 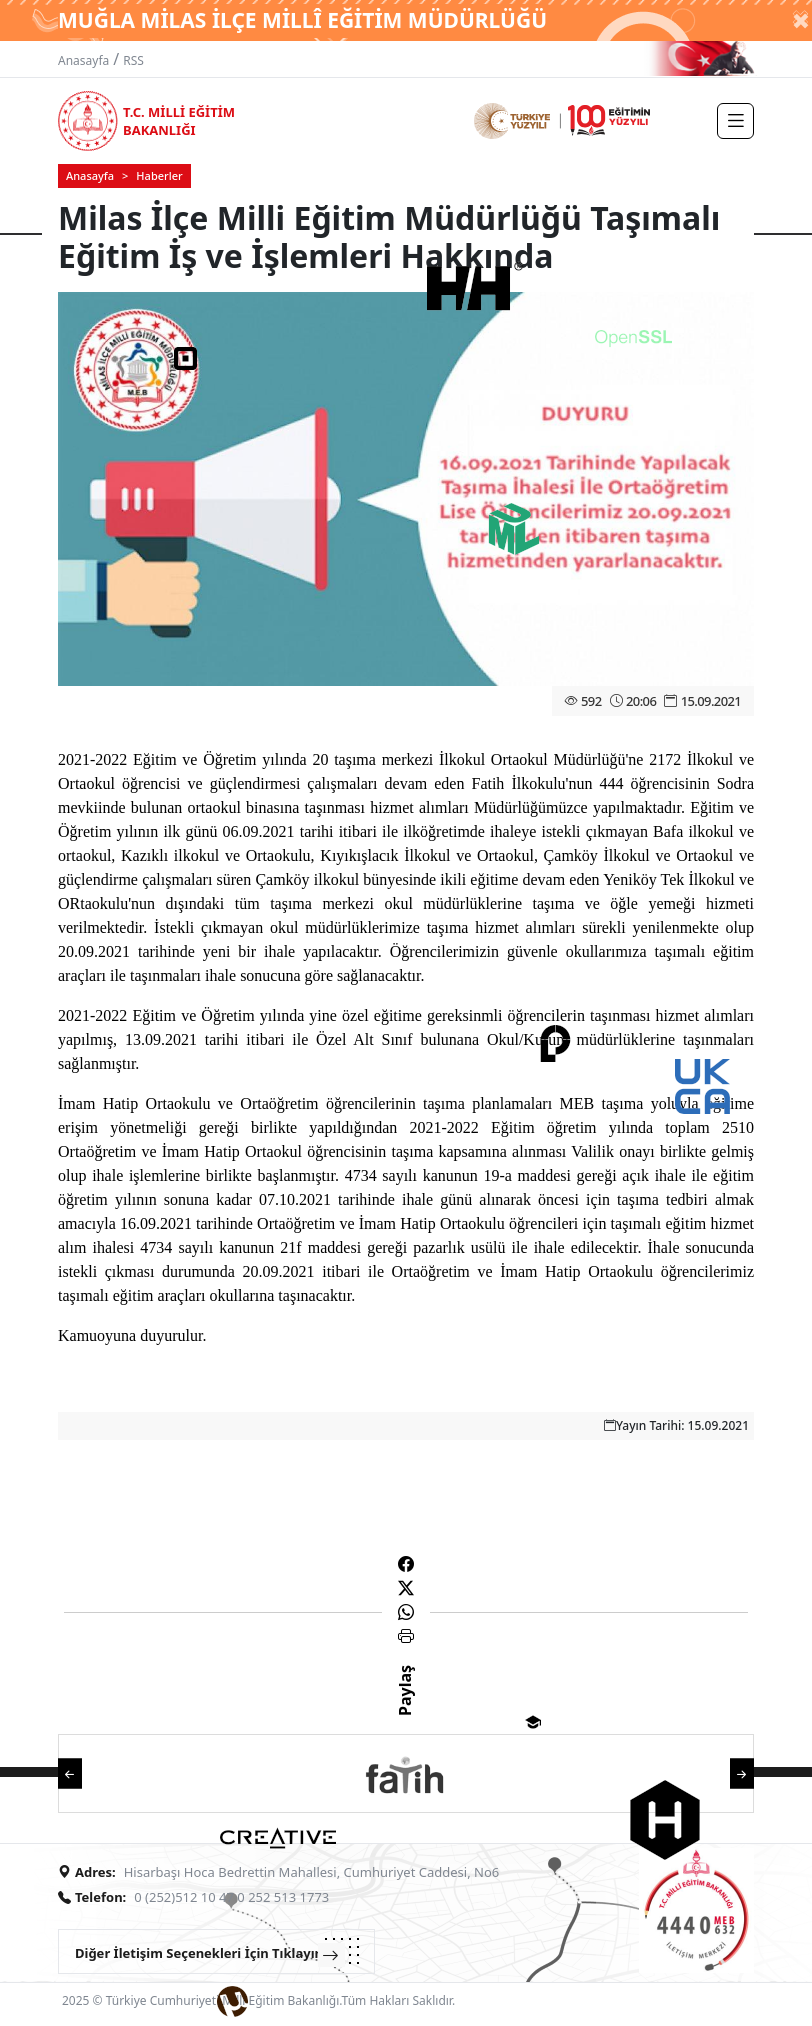 I want to click on OpenSSL cryptography library logo, so click(x=633, y=338).